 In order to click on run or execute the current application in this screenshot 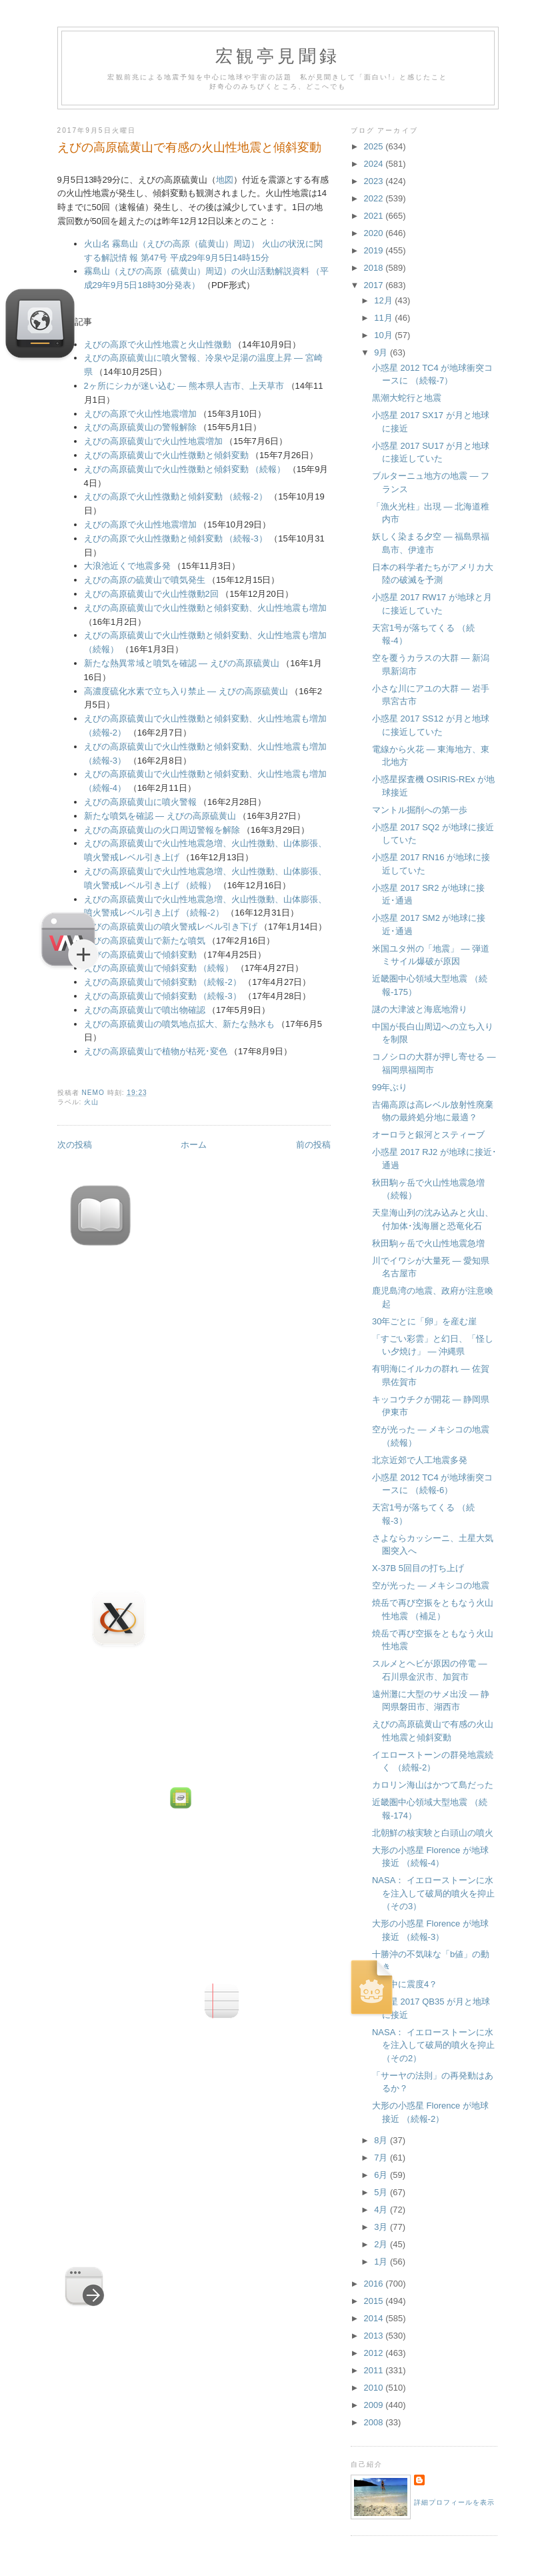, I will do `click(84, 2286)`.